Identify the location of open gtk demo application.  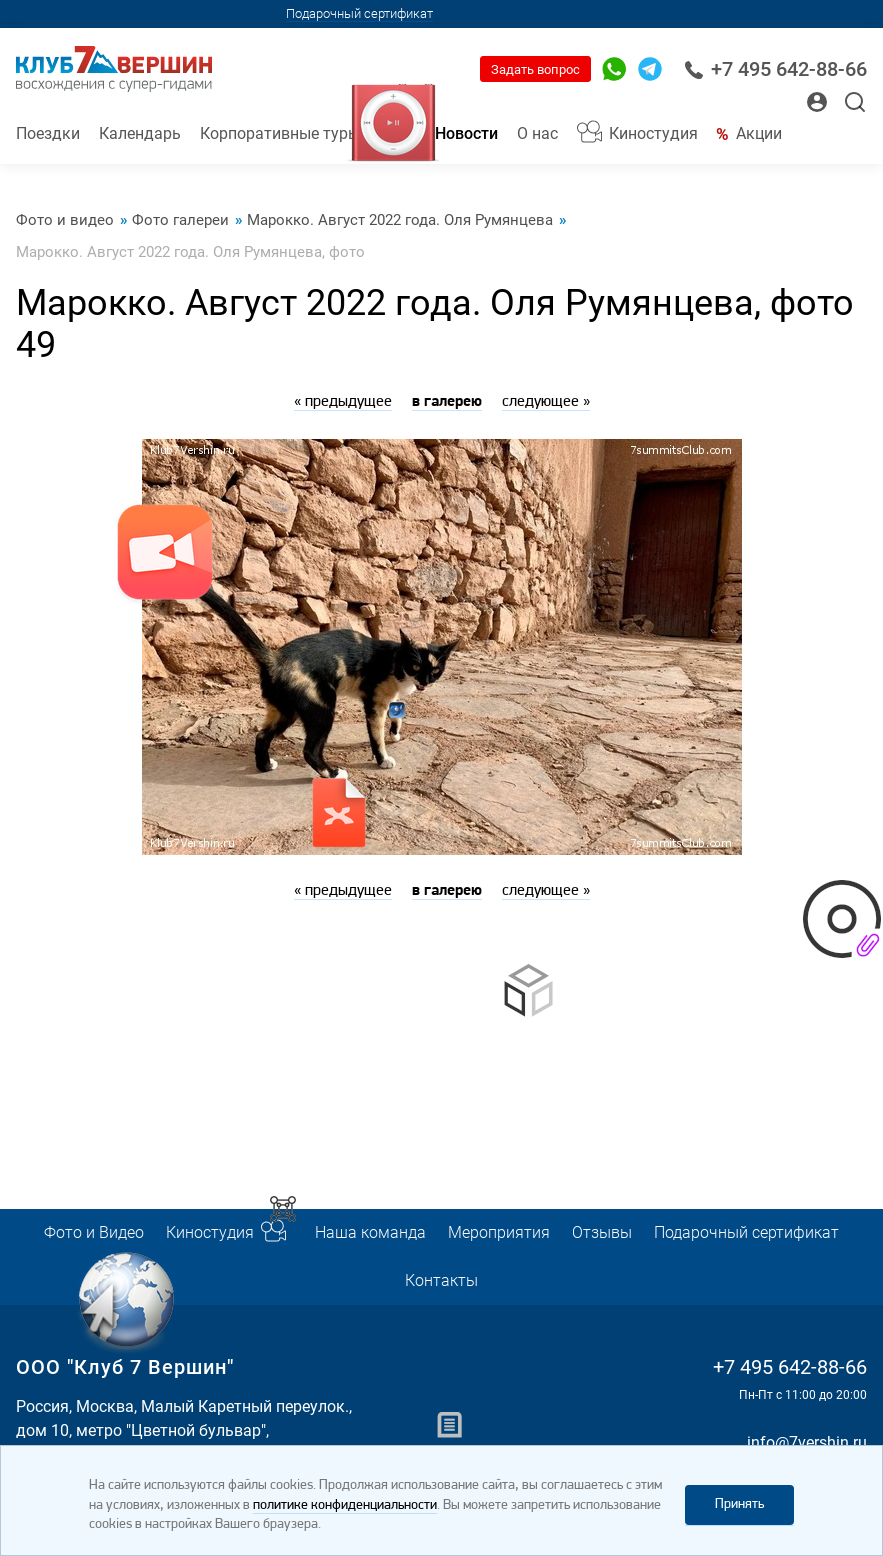
(528, 991).